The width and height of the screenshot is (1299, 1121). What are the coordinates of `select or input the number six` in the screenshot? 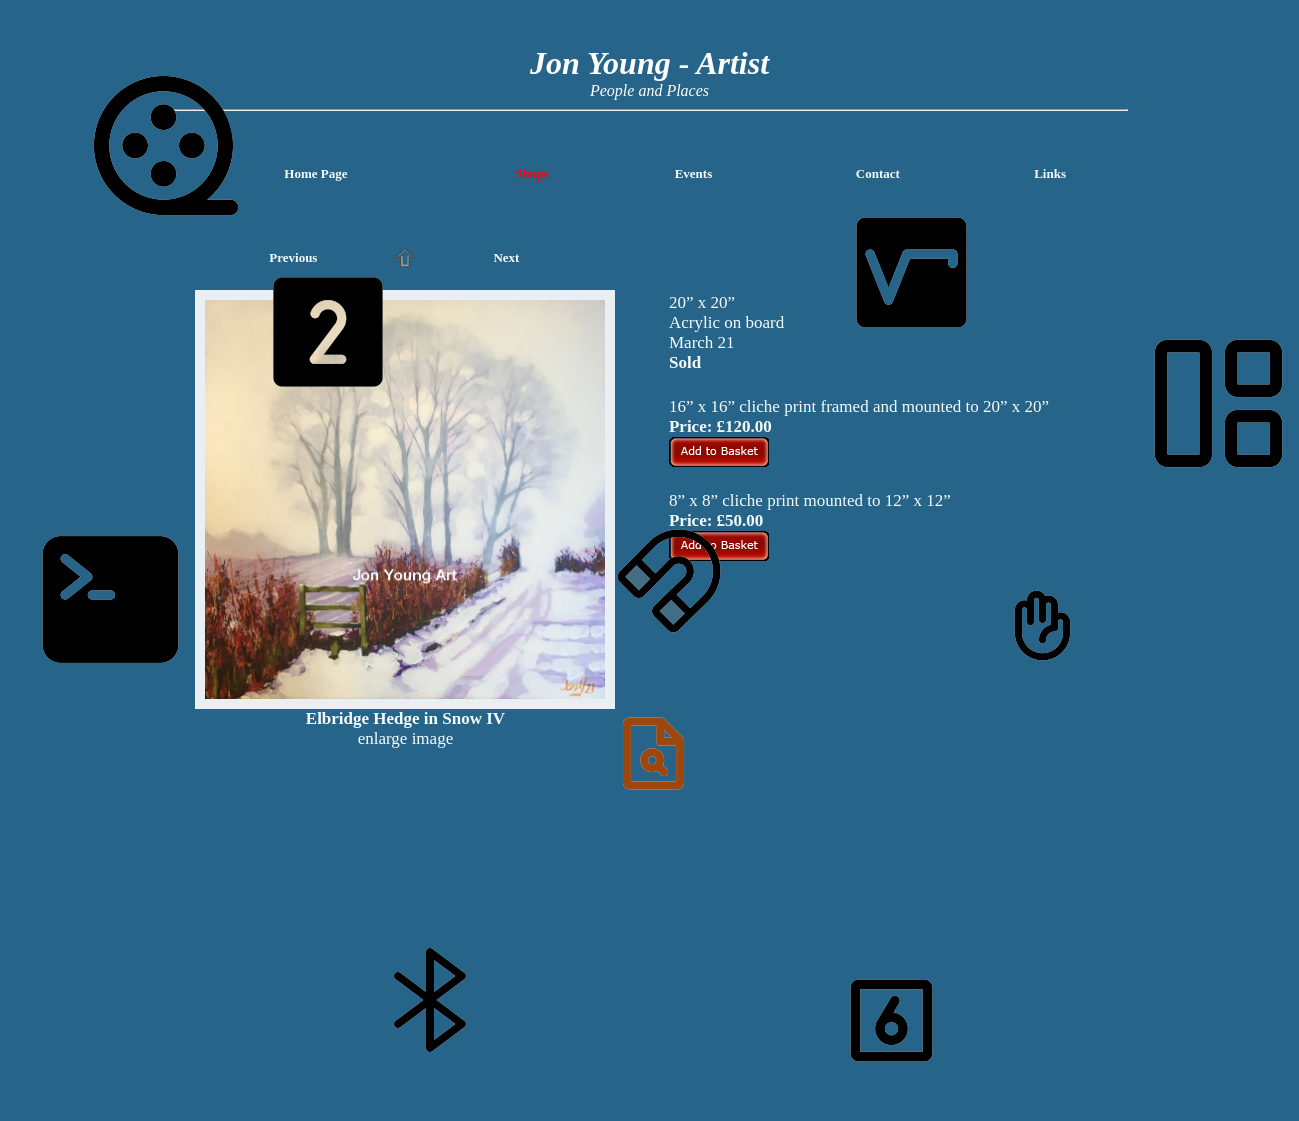 It's located at (891, 1020).